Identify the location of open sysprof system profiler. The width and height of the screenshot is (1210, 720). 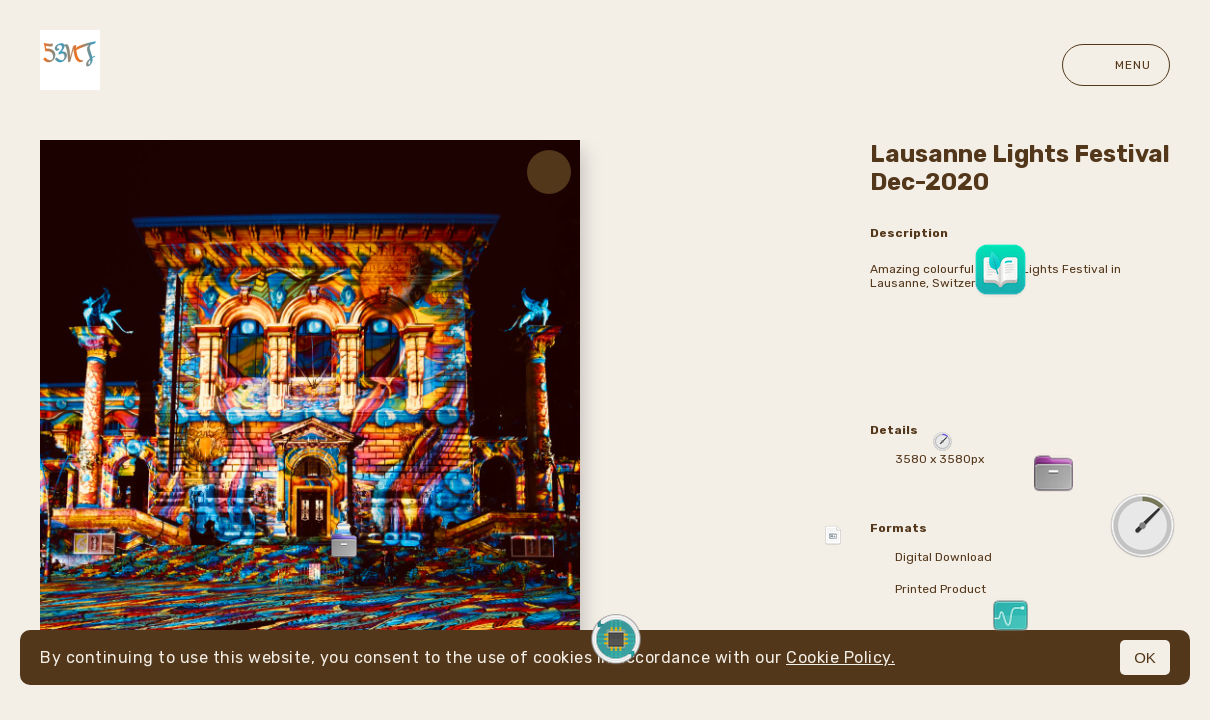
(942, 441).